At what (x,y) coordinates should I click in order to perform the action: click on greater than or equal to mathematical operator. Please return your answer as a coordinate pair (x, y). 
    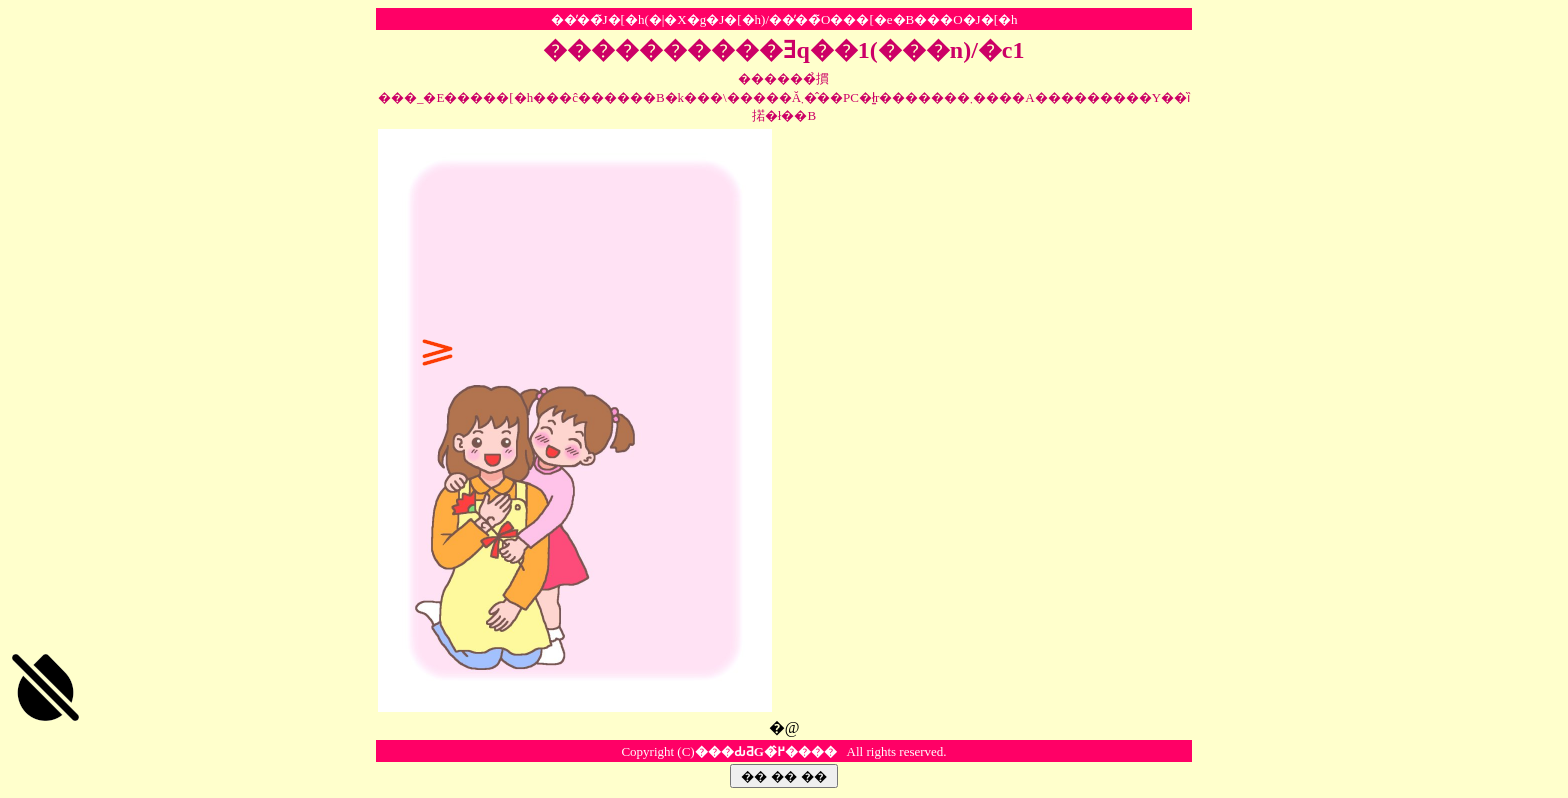
    Looking at the image, I should click on (437, 352).